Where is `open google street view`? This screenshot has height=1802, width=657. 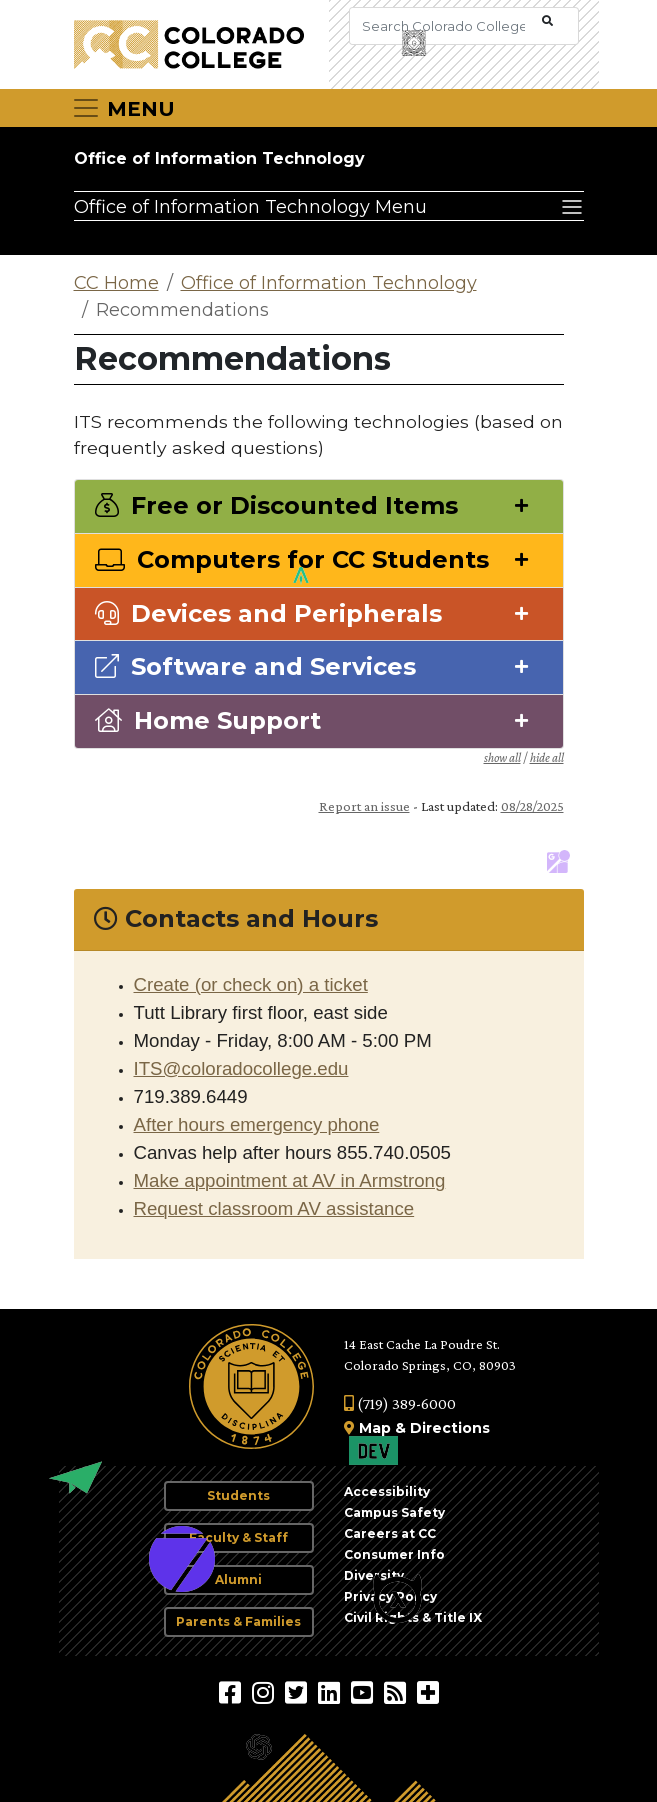 open google street view is located at coordinates (558, 861).